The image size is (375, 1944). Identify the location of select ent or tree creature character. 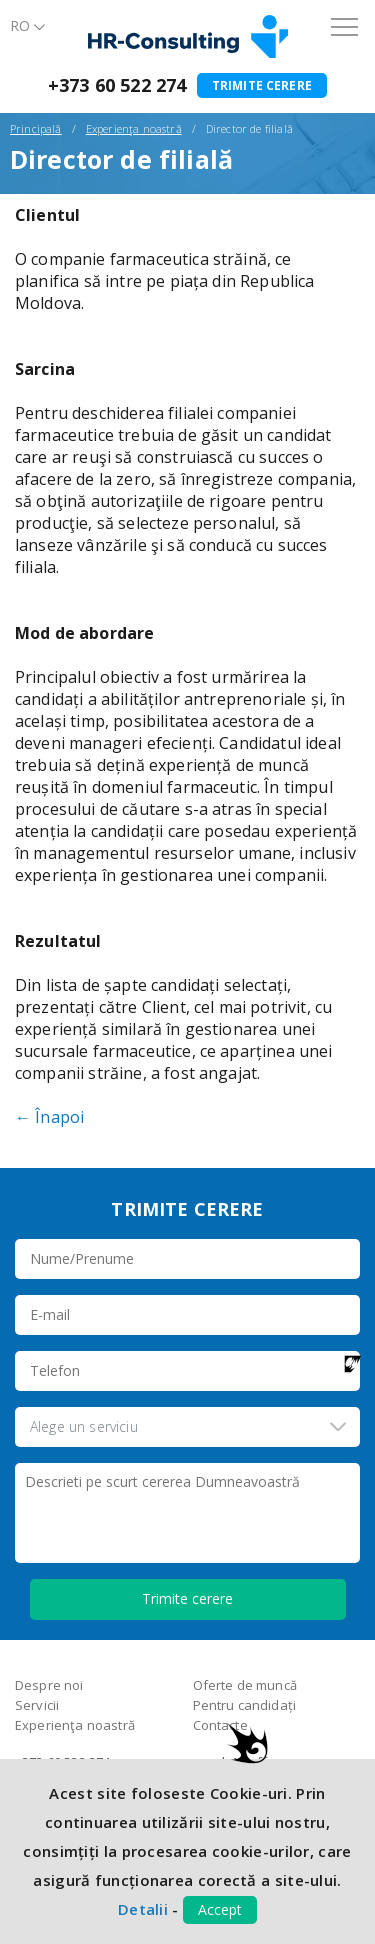
(353, 1364).